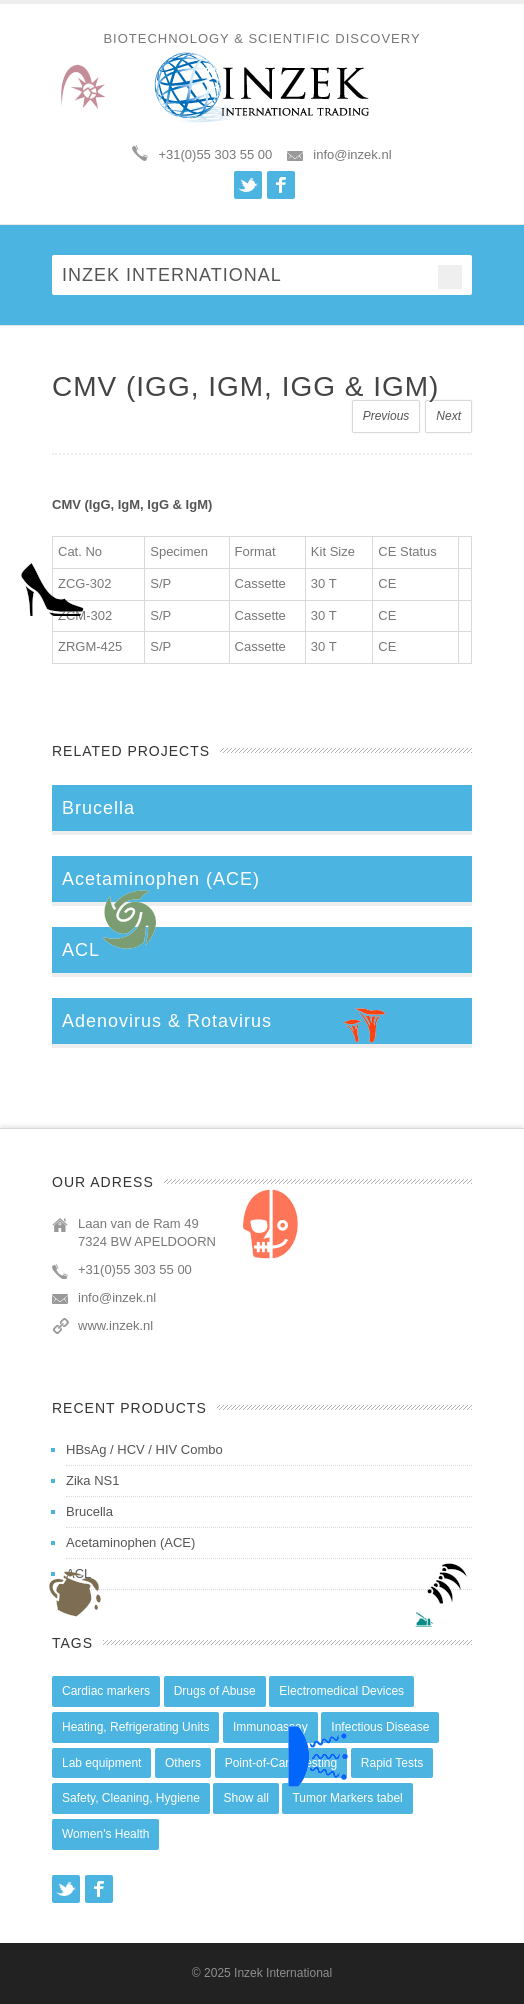 The width and height of the screenshot is (524, 2004). What do you see at coordinates (447, 1583) in the screenshot?
I see `indicates a claw attack or scratch ability` at bounding box center [447, 1583].